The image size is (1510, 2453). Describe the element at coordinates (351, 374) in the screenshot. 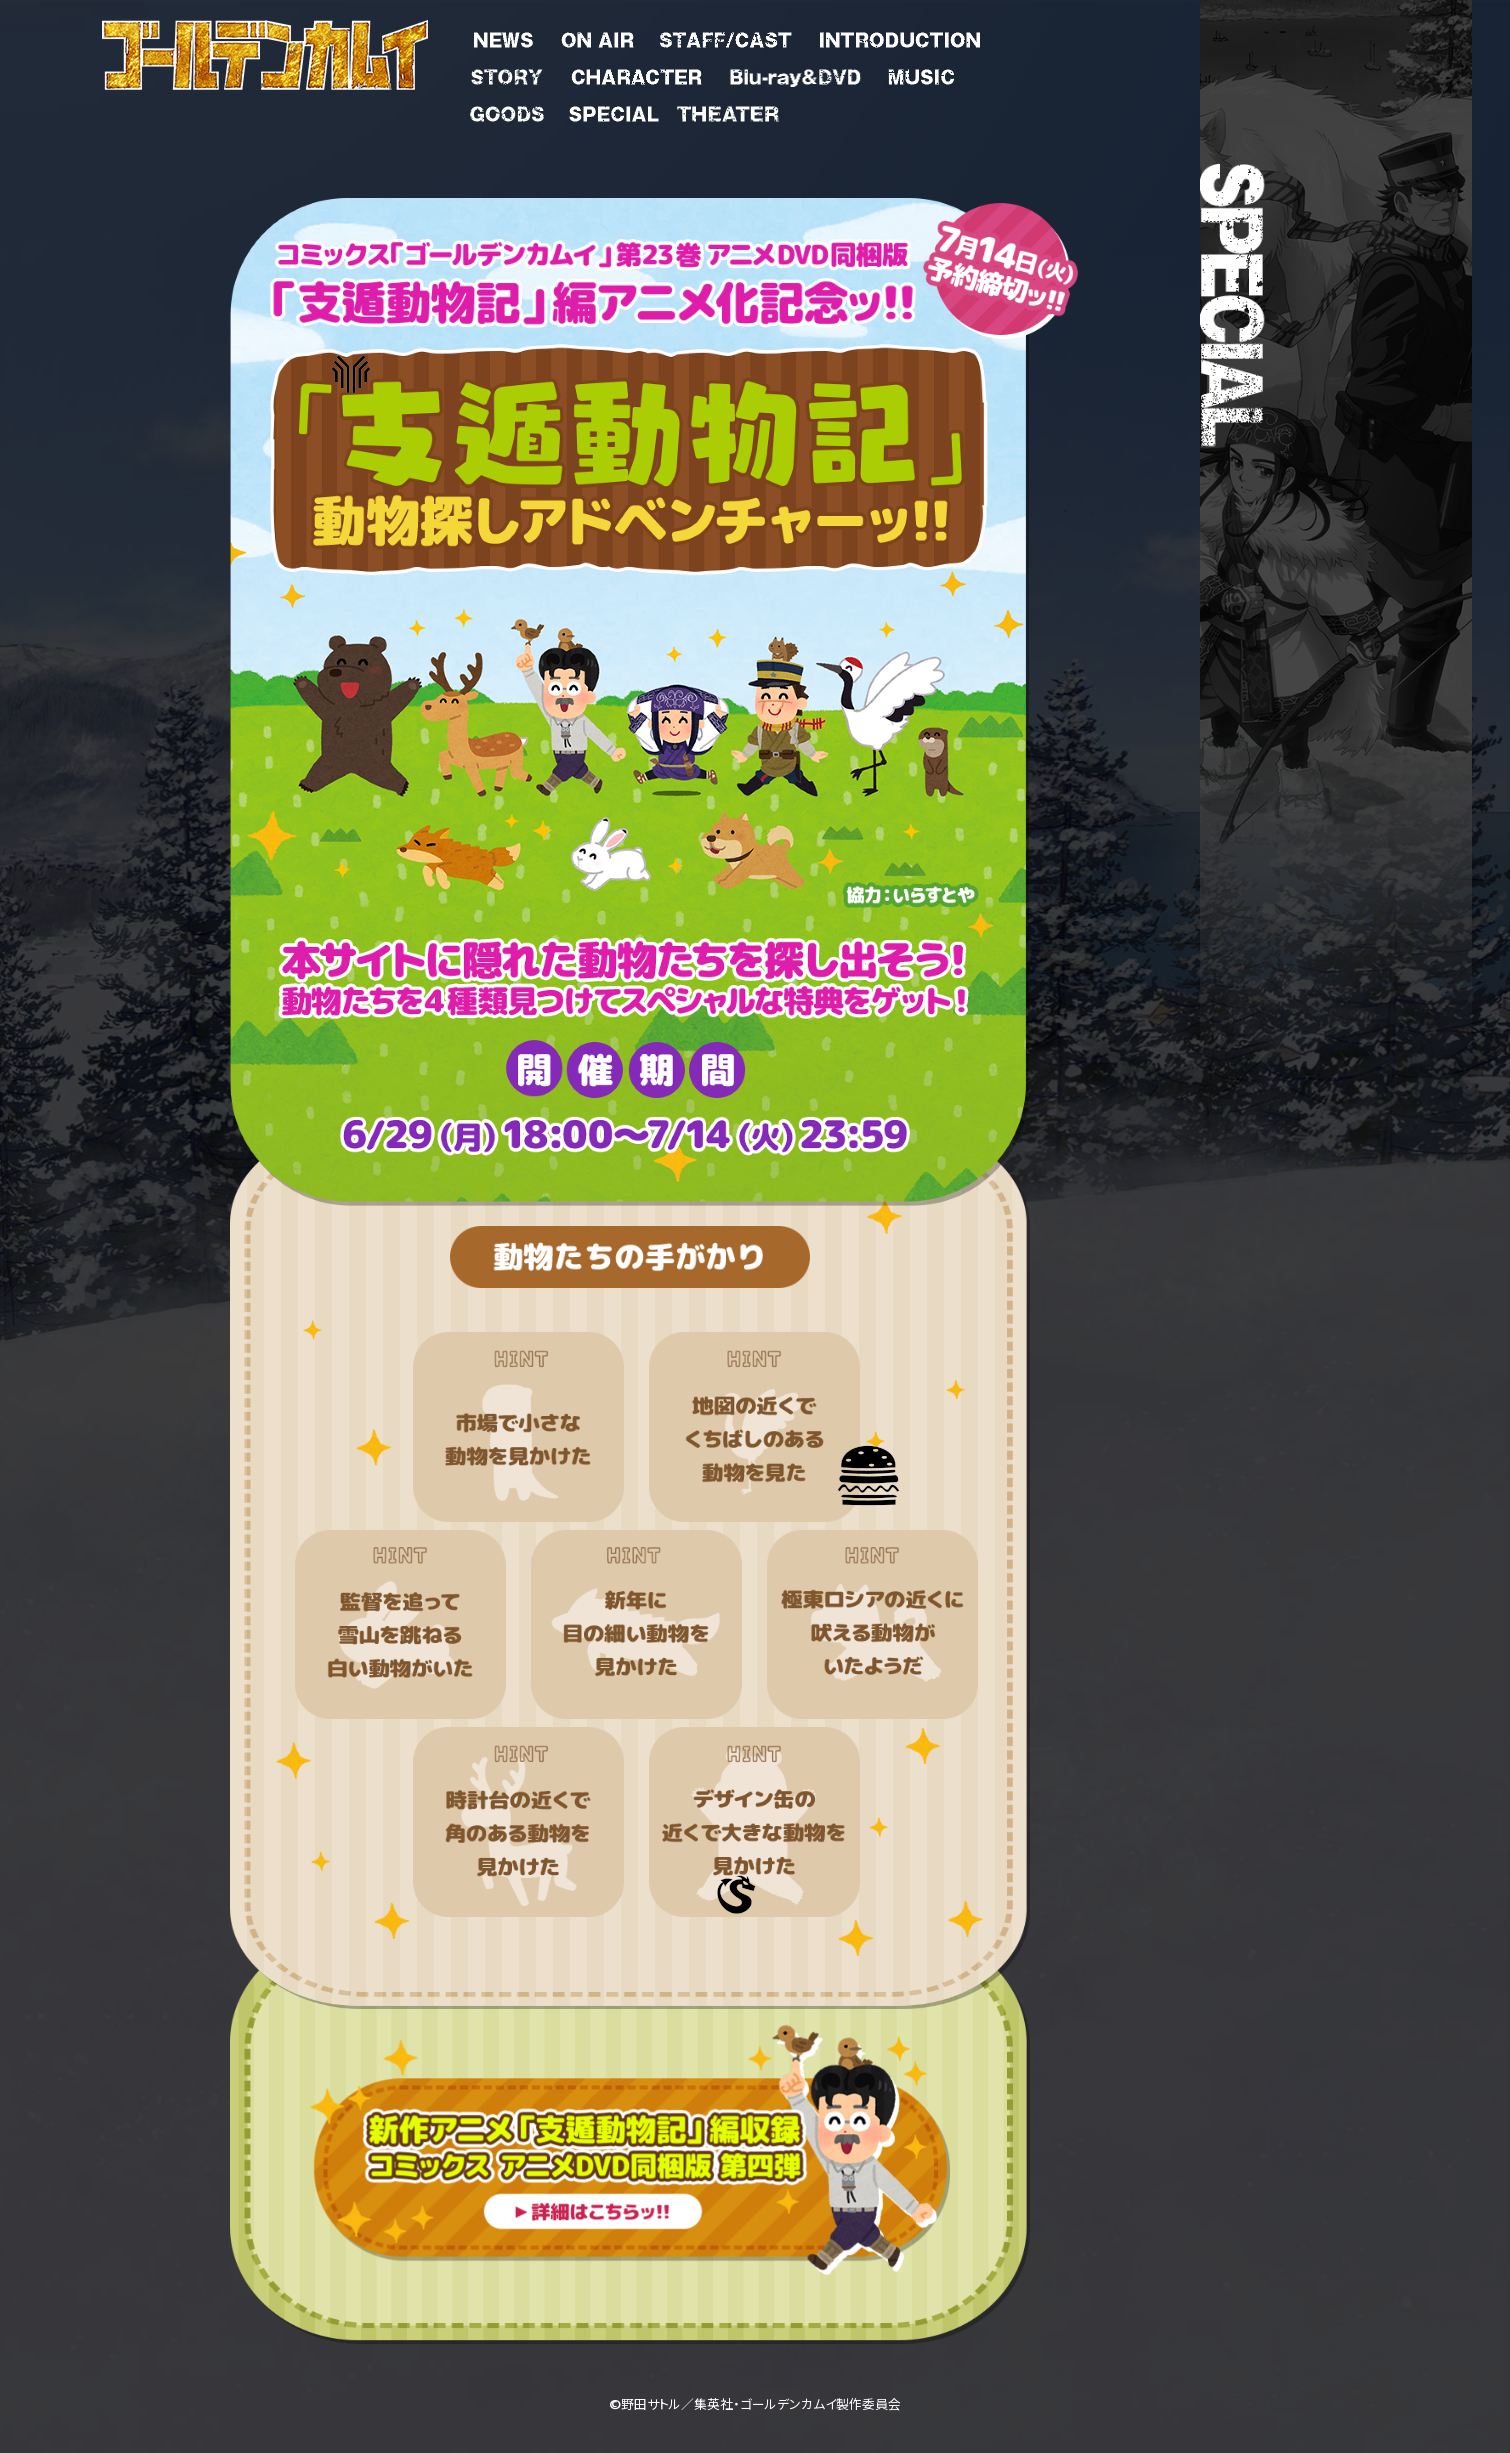

I see `enter the slumbering sanctuary area` at that location.